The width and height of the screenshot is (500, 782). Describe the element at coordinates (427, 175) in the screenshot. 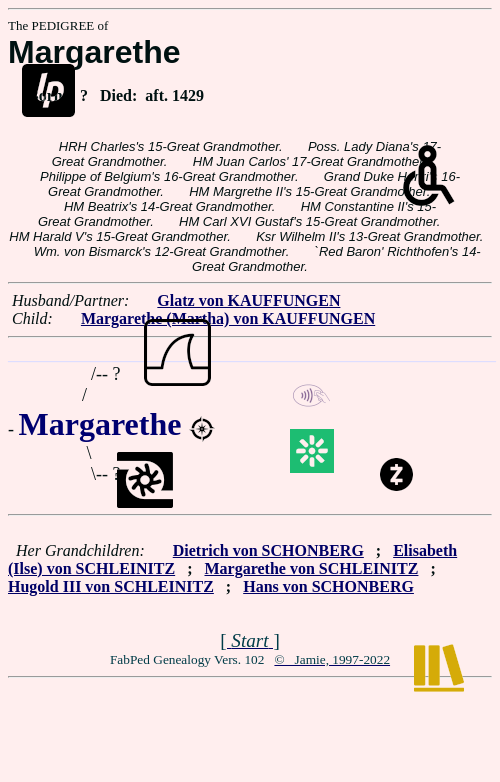

I see `indicates wheelchair accessible facilities` at that location.